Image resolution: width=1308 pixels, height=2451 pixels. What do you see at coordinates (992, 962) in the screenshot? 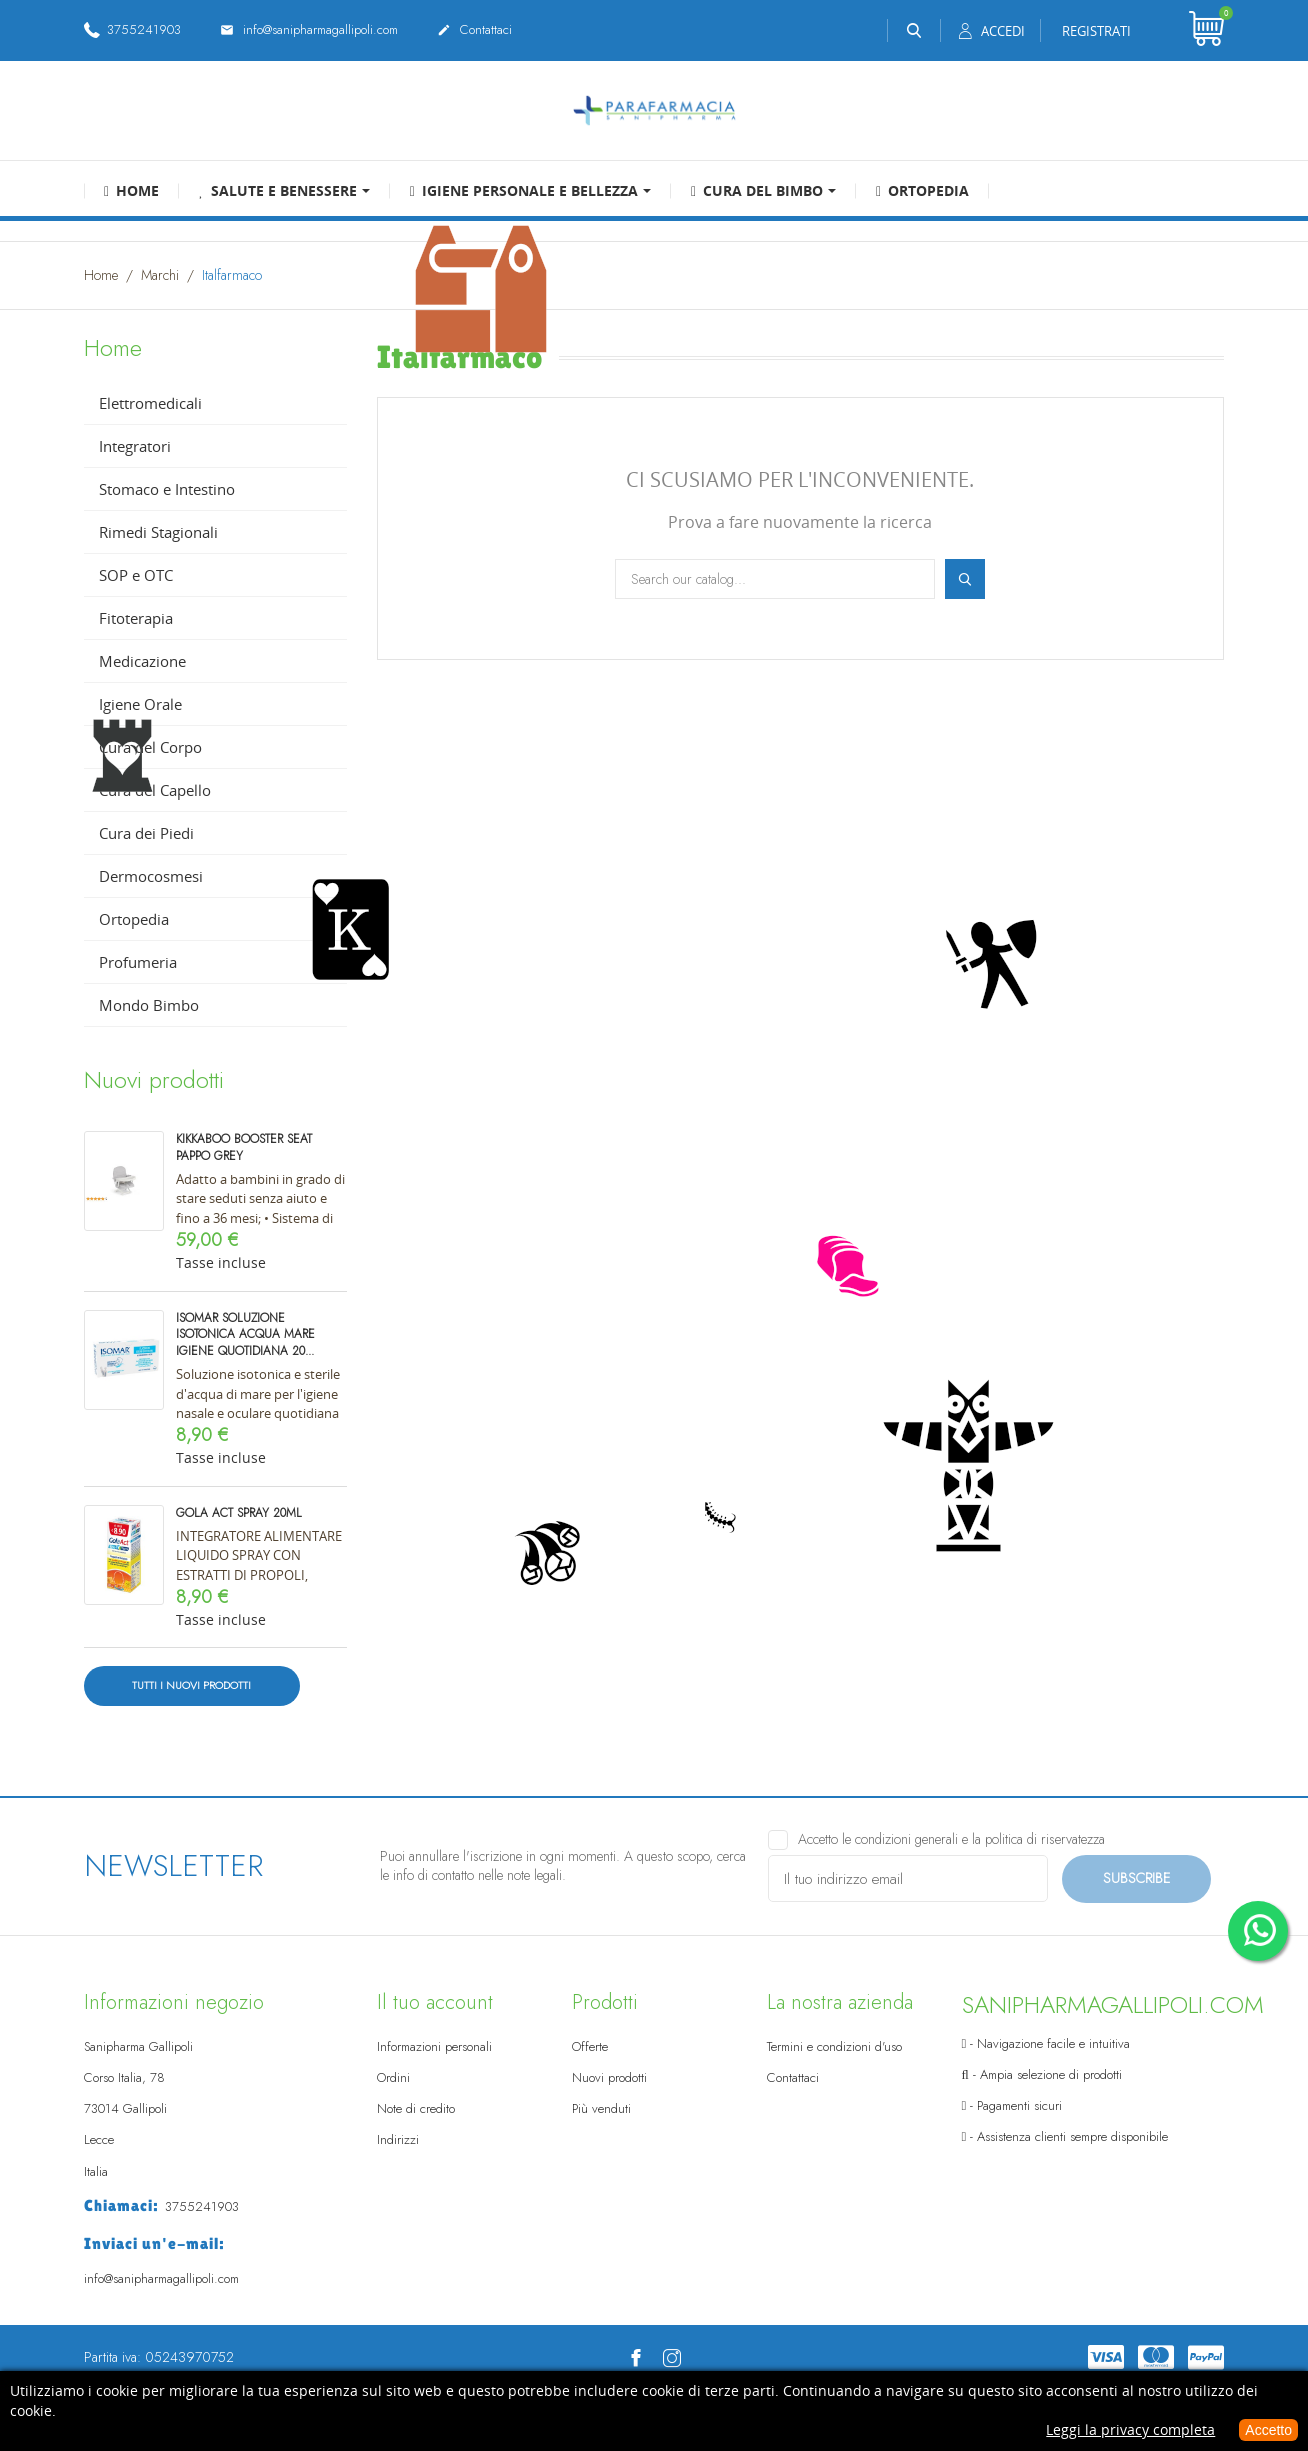
I see `select warrior or fighter class` at bounding box center [992, 962].